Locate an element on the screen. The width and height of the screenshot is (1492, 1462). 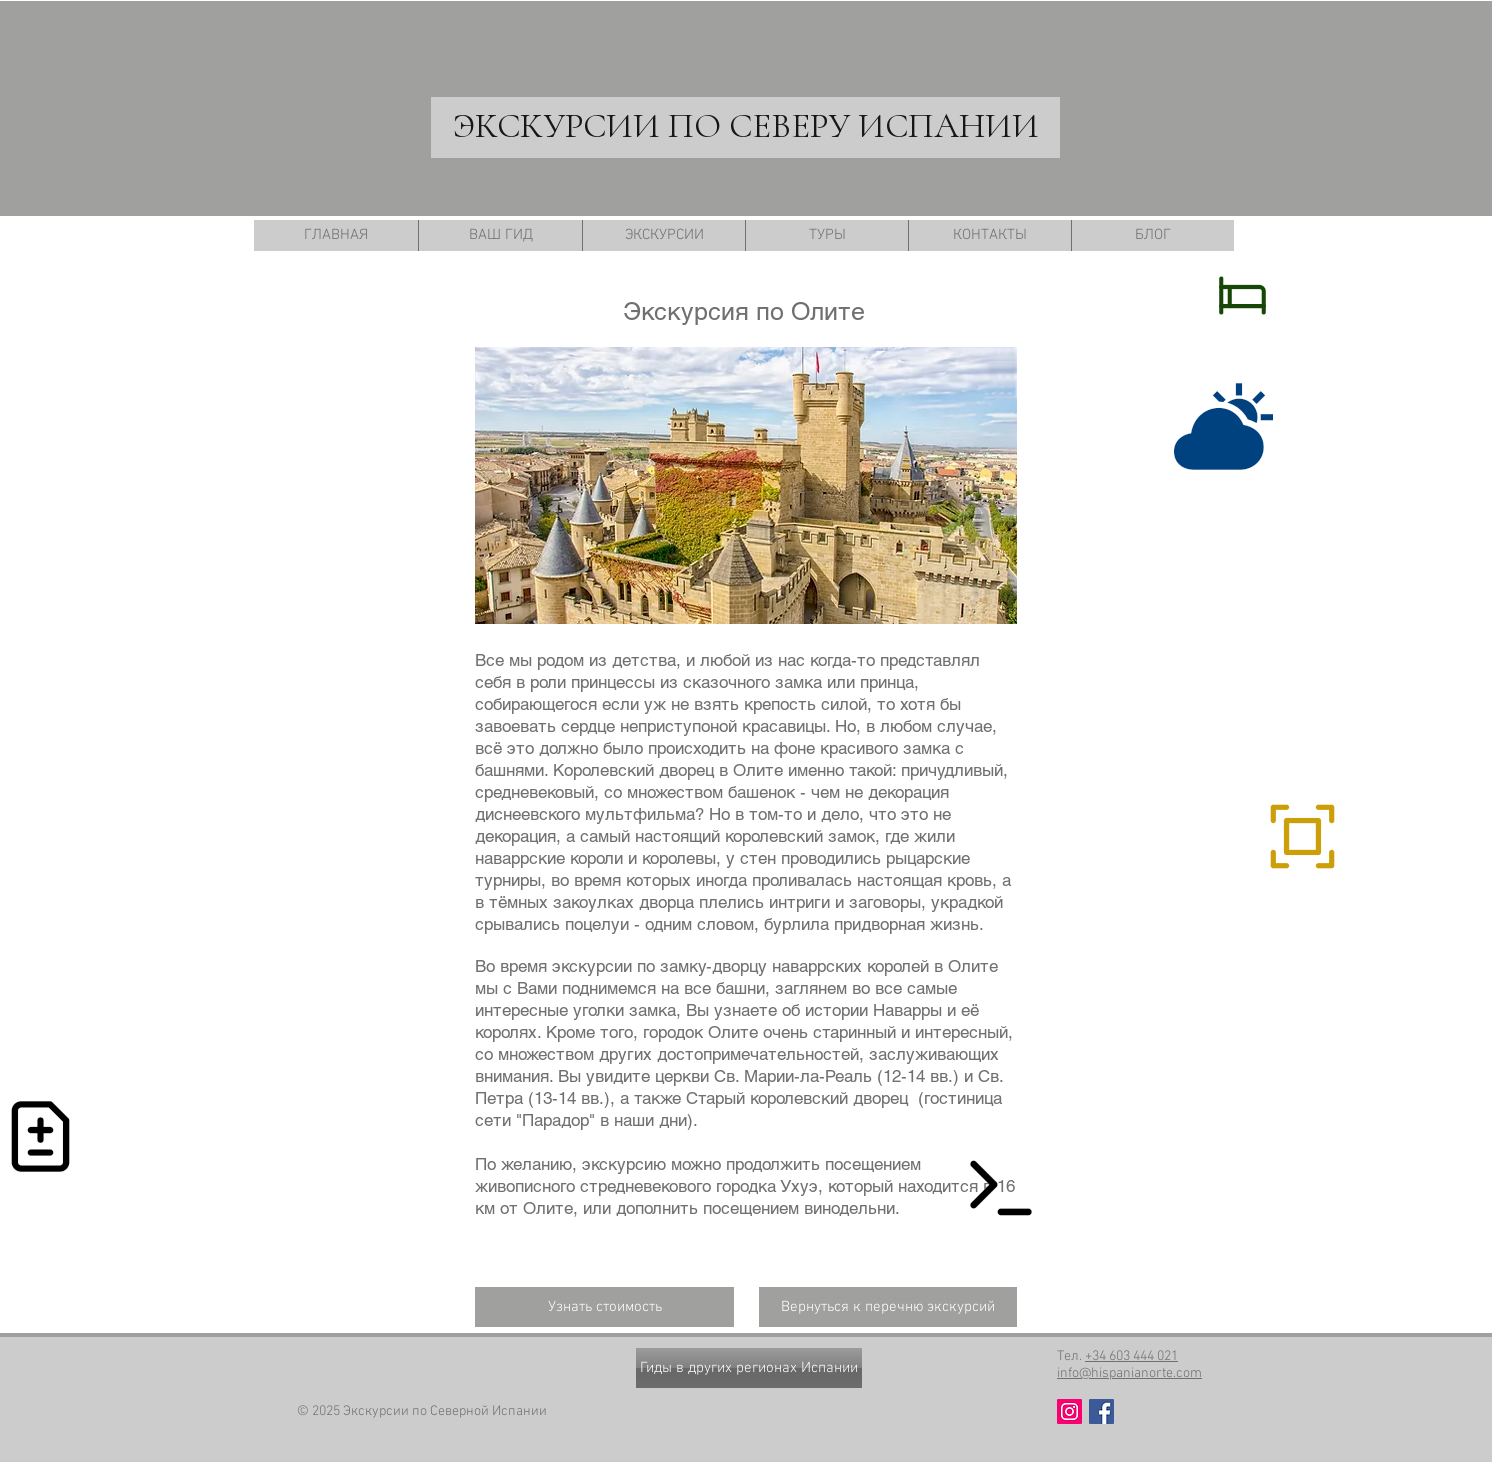
indicates partly cloudy weather conditions is located at coordinates (1223, 426).